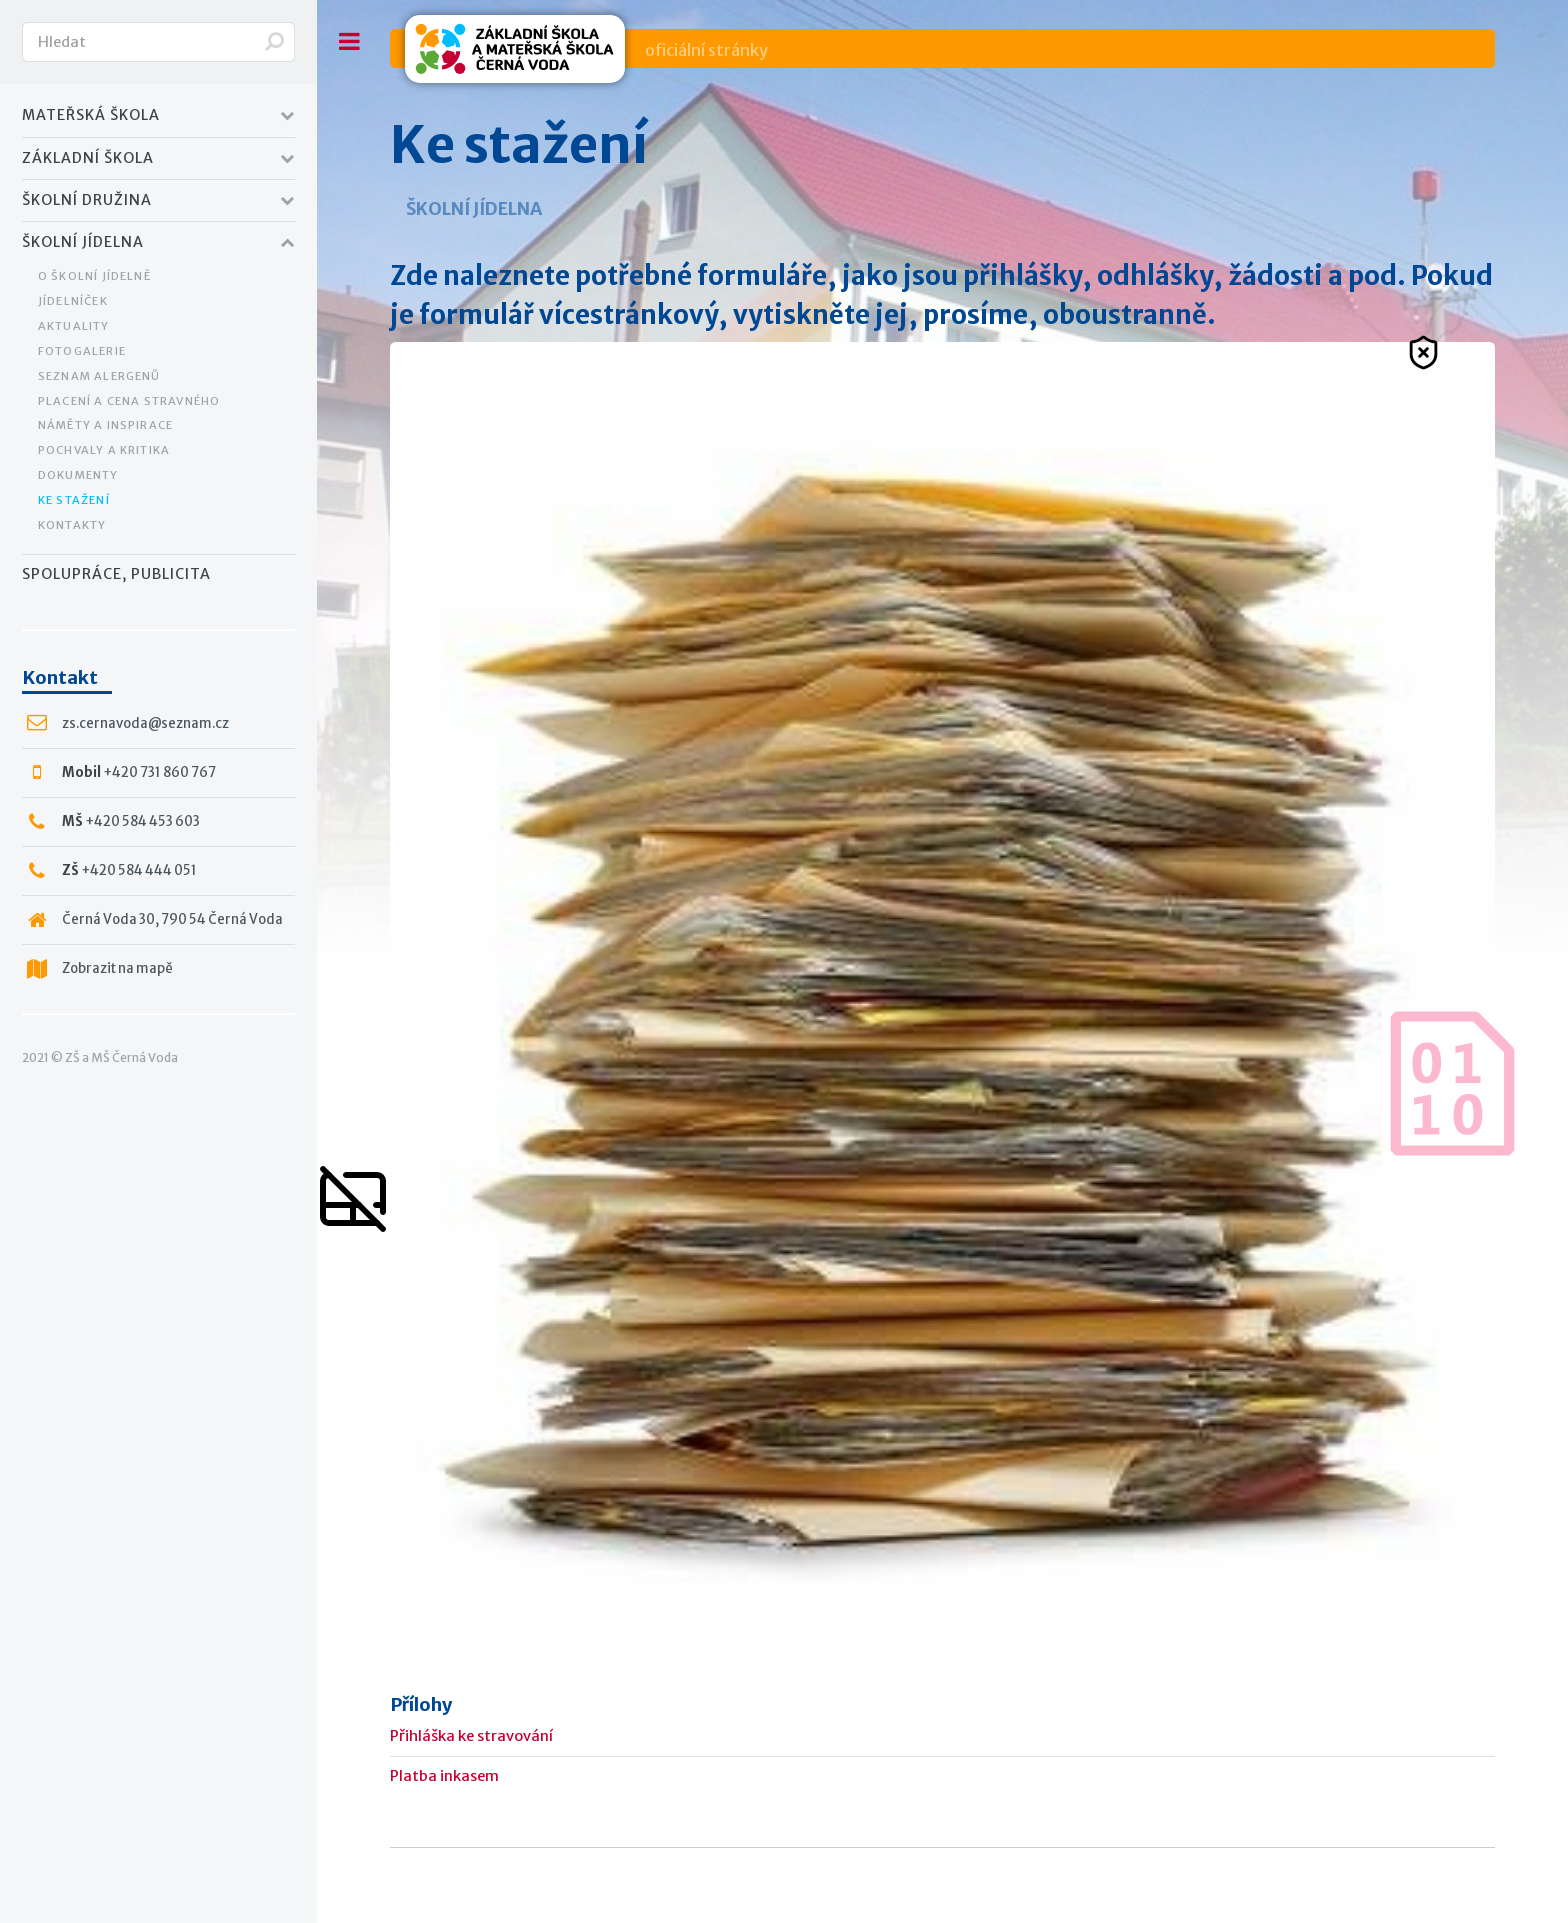 This screenshot has height=1923, width=1568. Describe the element at coordinates (1423, 352) in the screenshot. I see `security protection disabled or off` at that location.